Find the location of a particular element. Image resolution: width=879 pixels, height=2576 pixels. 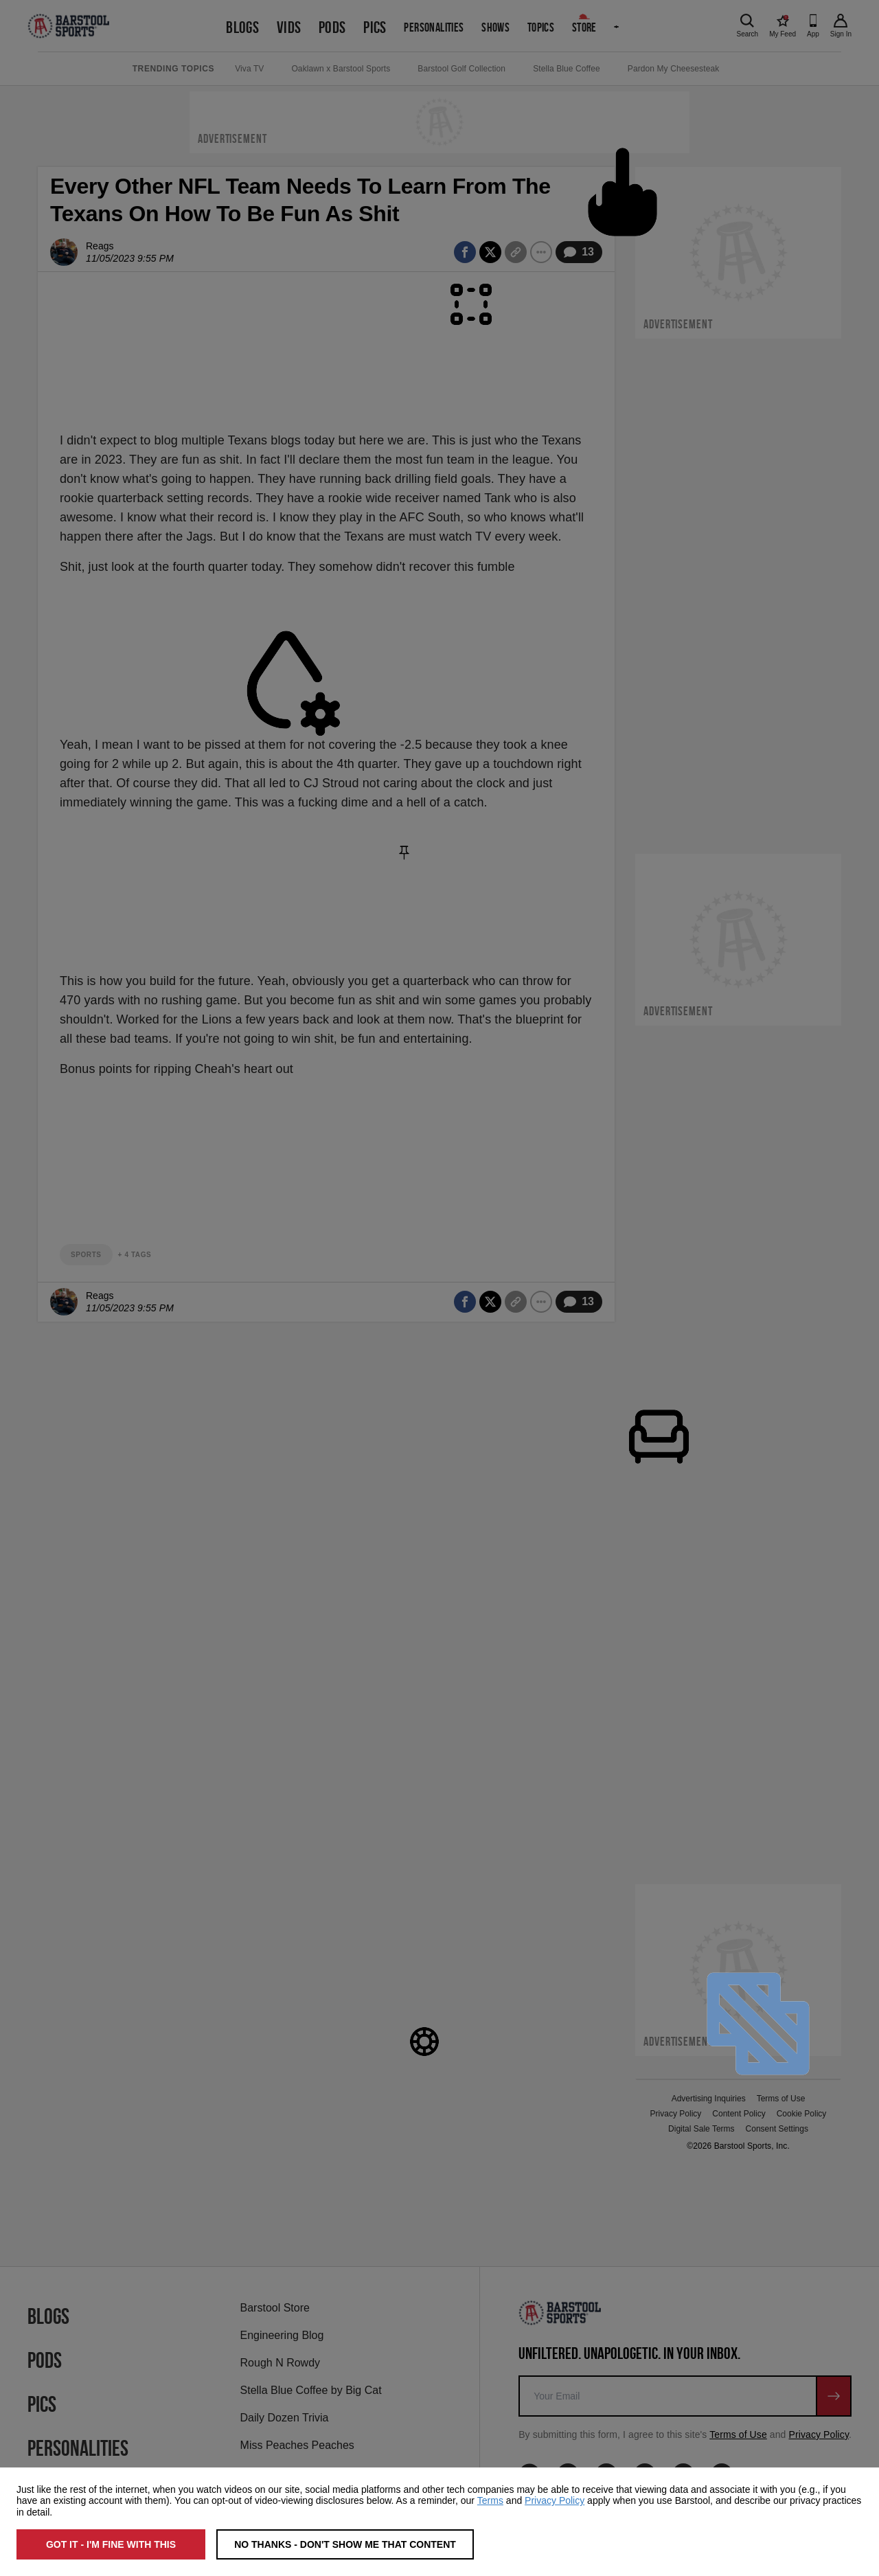

indicates offensive content warning is located at coordinates (621, 192).